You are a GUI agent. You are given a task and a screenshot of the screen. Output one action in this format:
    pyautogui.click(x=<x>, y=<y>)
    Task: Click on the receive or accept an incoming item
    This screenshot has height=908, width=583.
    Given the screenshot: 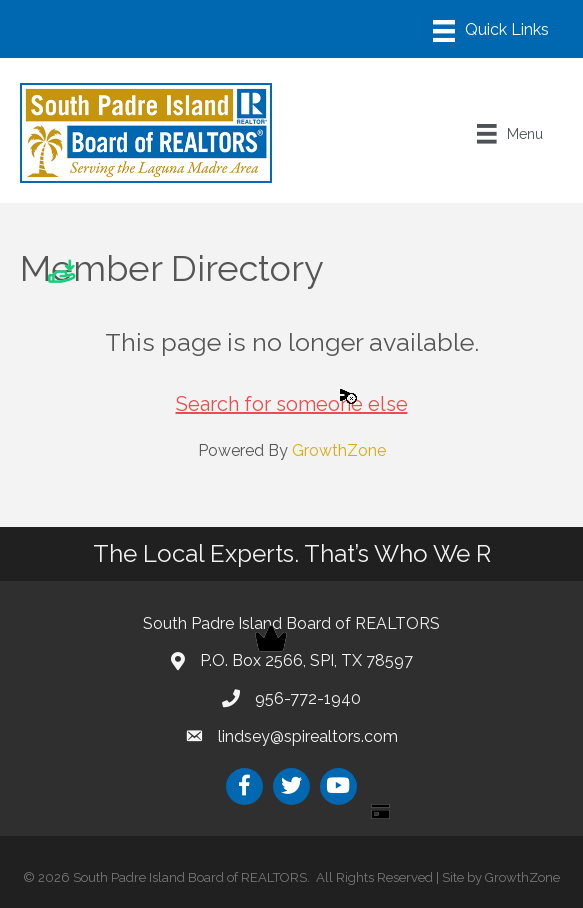 What is the action you would take?
    pyautogui.click(x=62, y=272)
    